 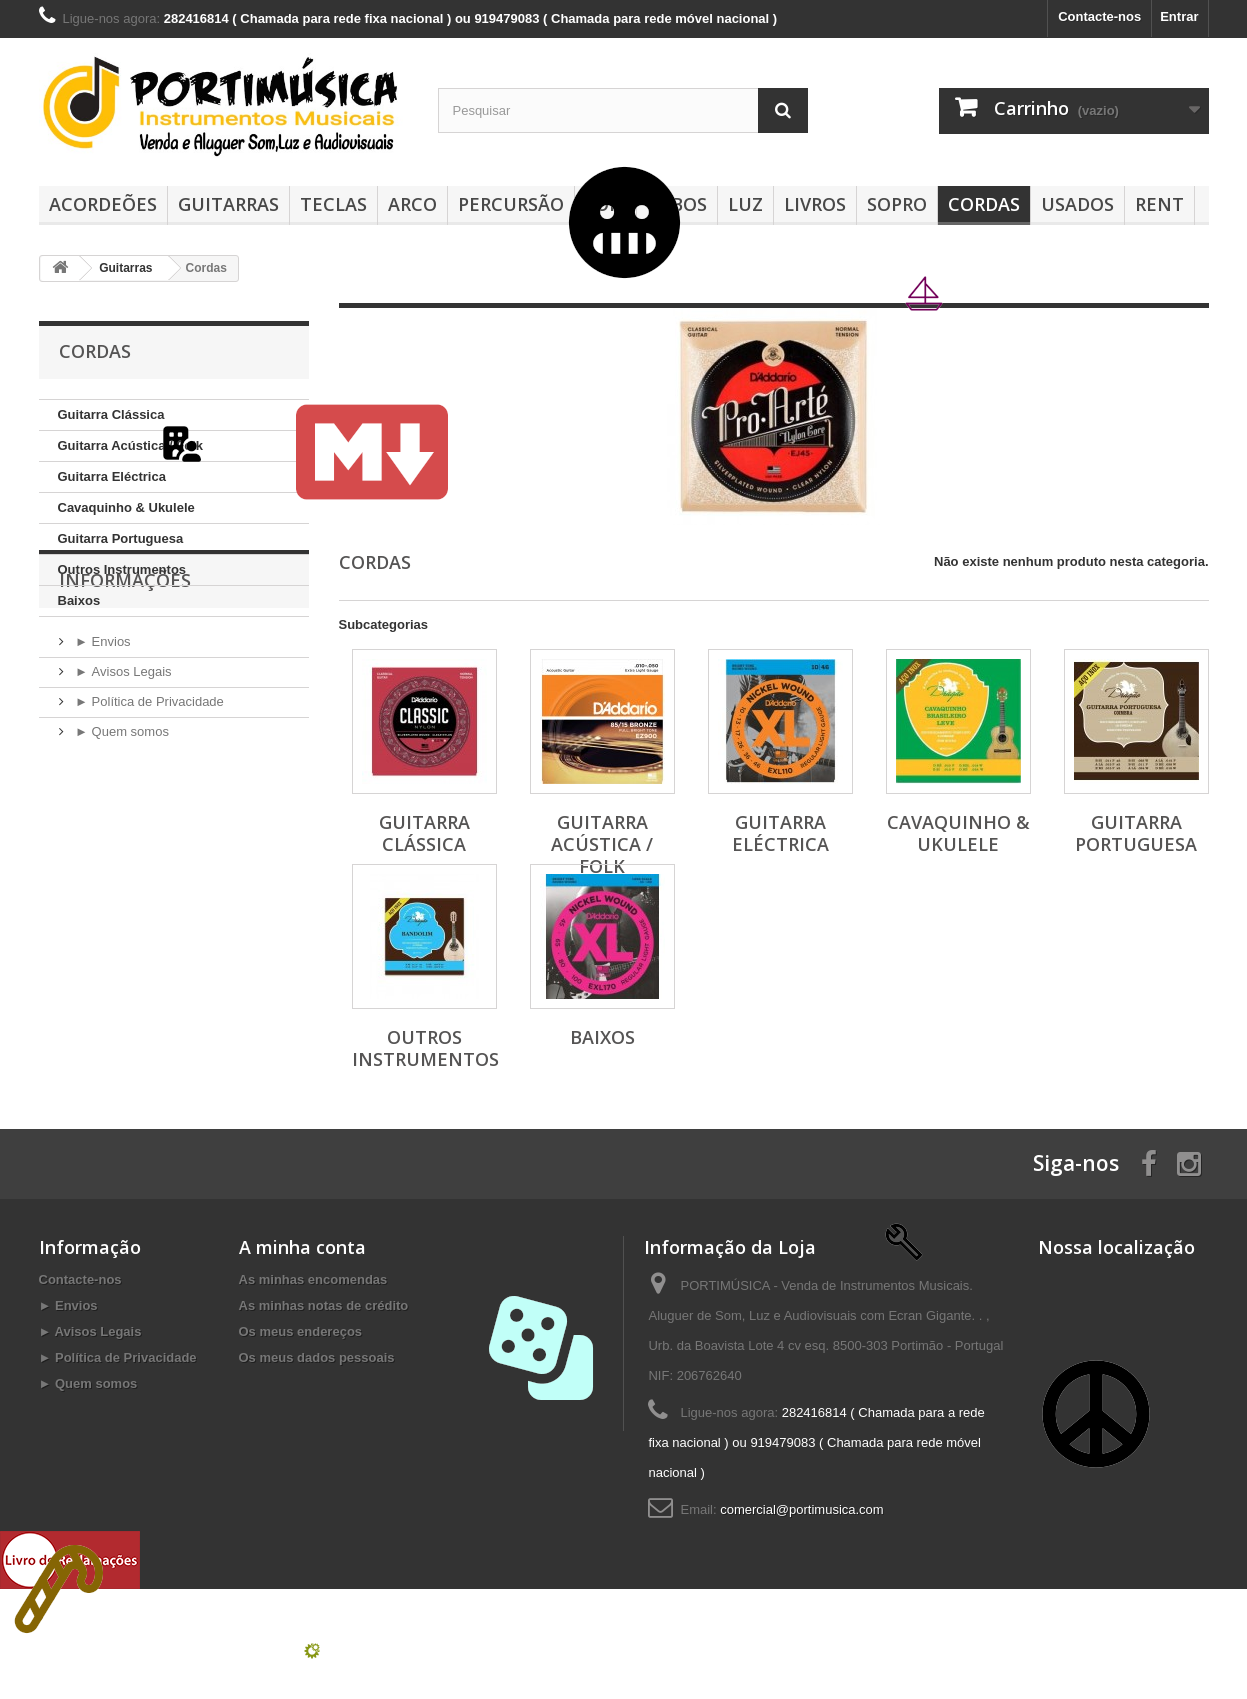 I want to click on access sailing or boating features, so click(x=924, y=296).